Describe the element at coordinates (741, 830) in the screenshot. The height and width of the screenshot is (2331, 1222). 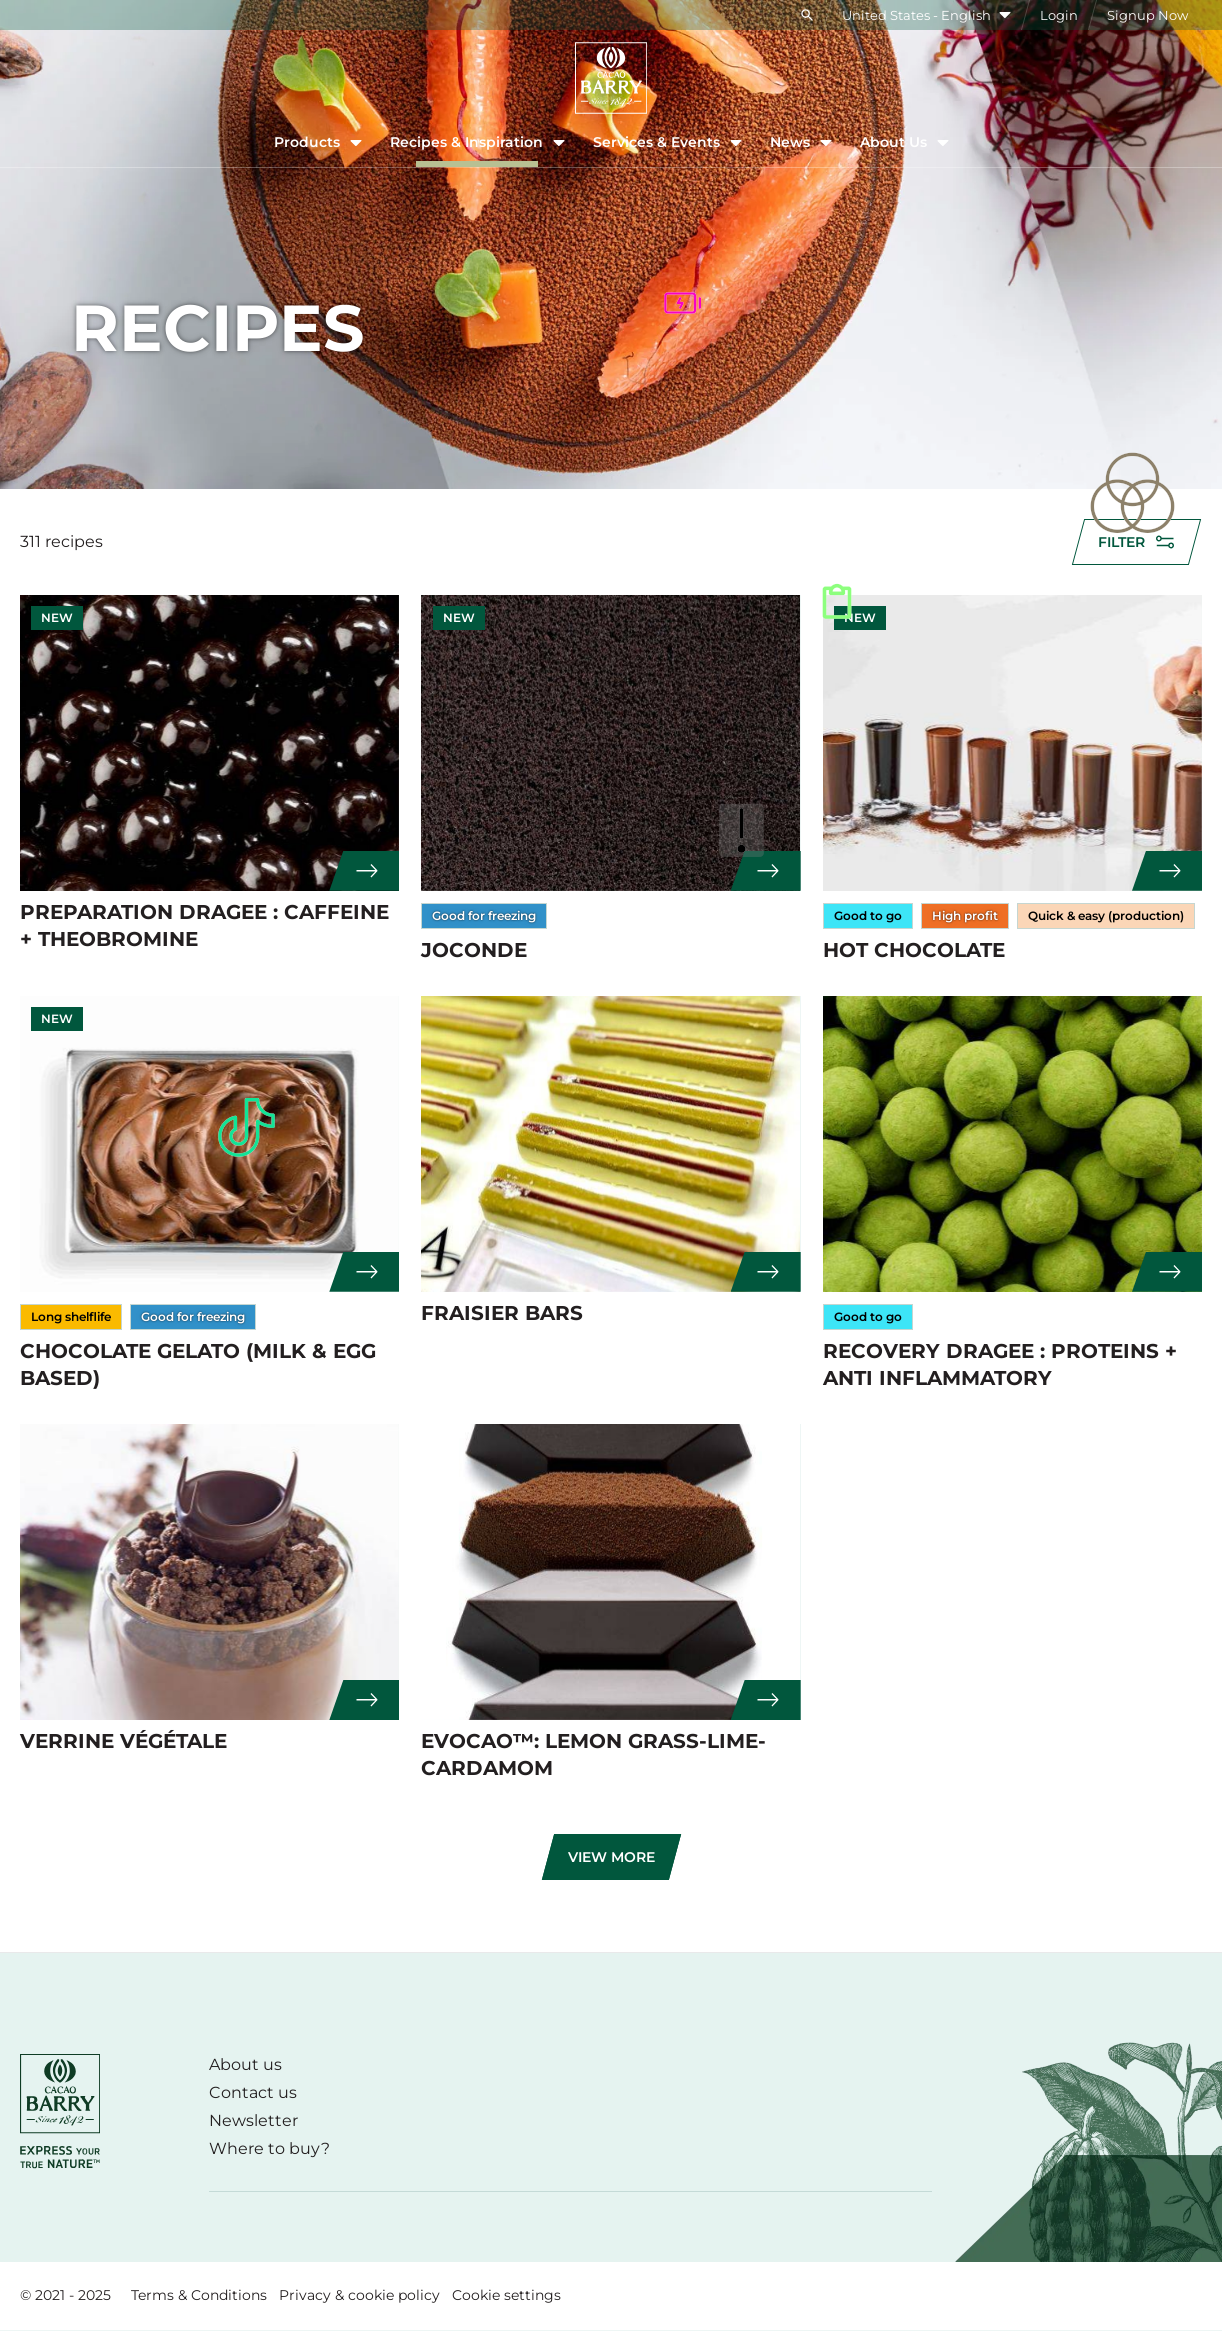
I see `indicates an alert or warning that requires attention` at that location.